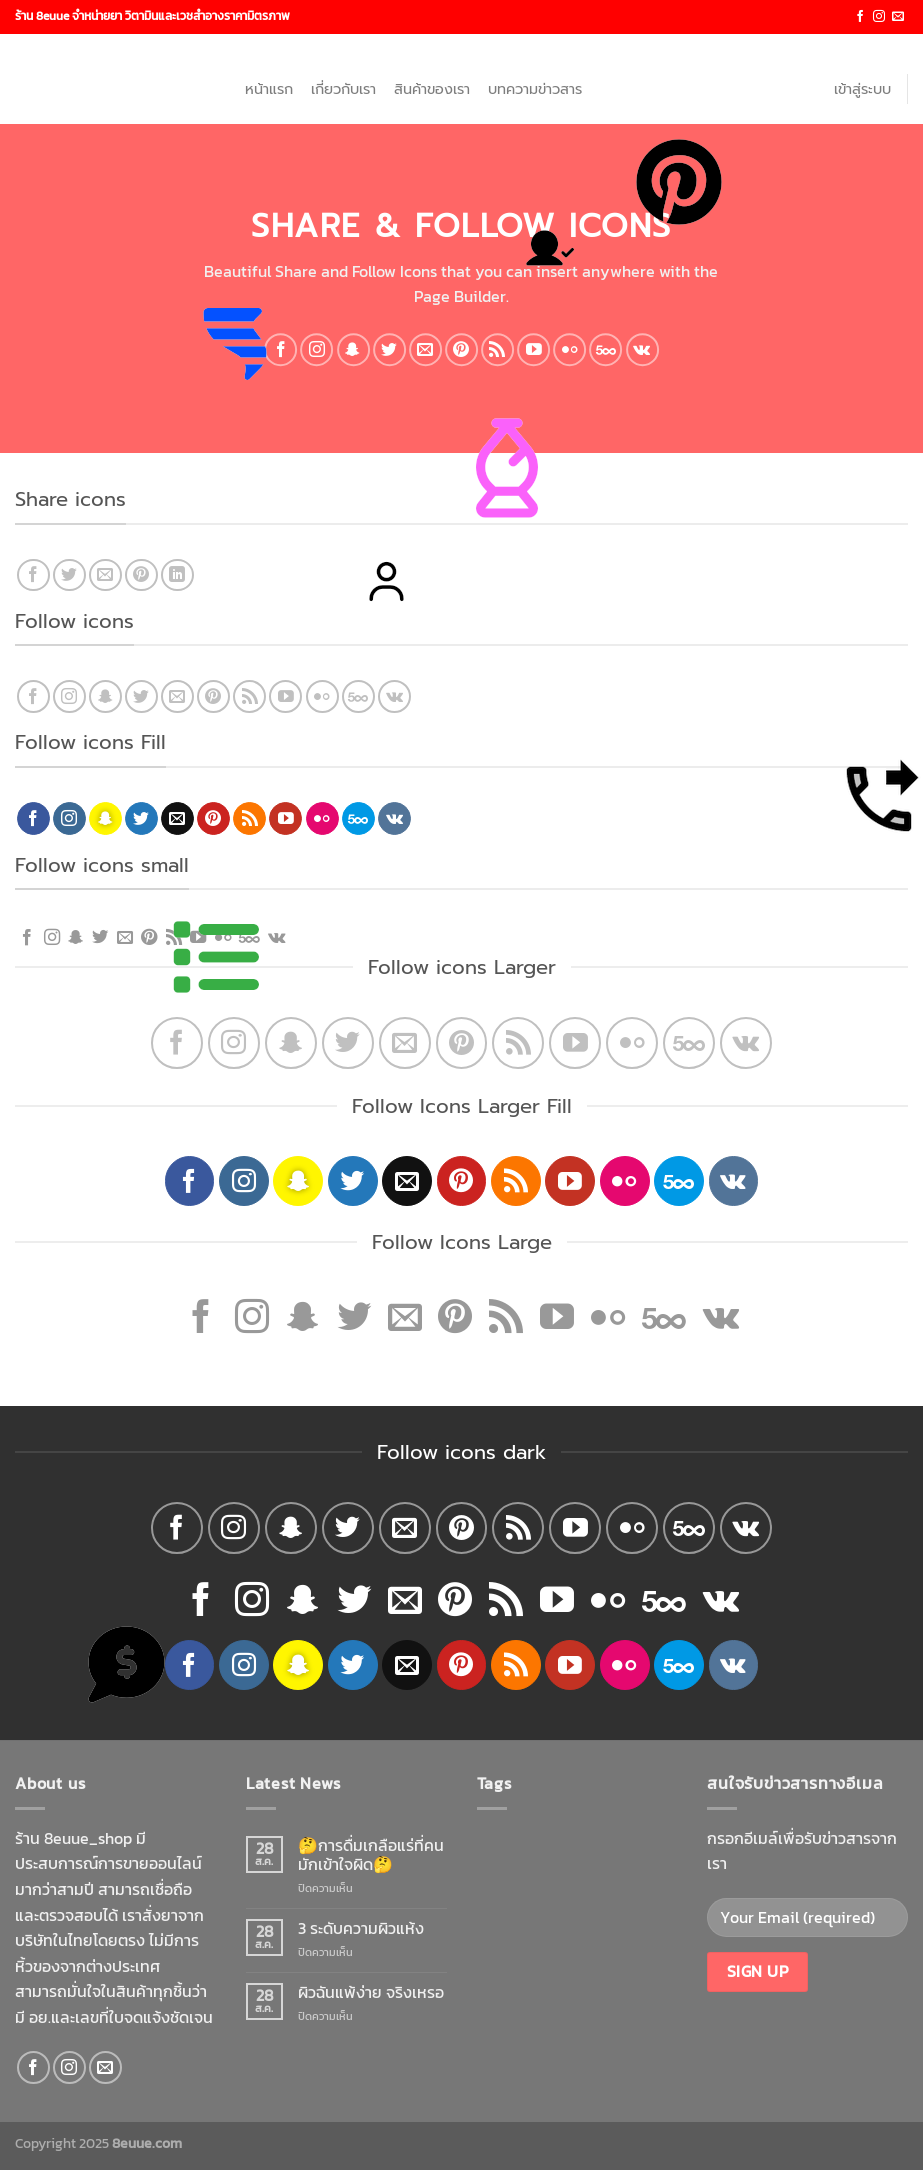  I want to click on call forwarding is enabled, so click(879, 799).